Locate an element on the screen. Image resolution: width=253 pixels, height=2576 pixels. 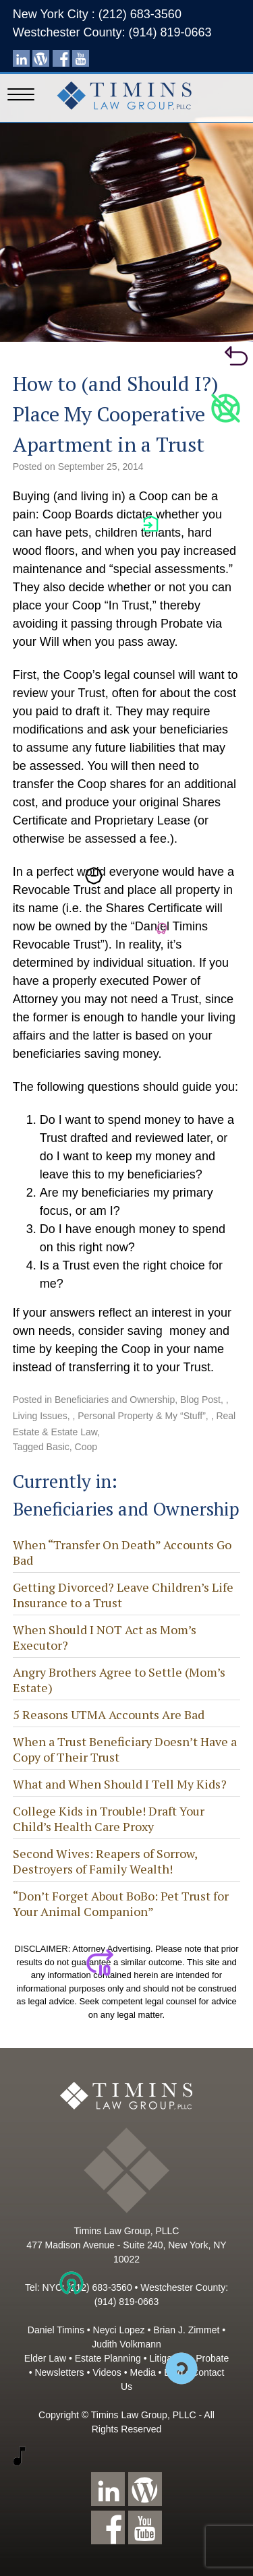
open waze navigation app is located at coordinates (161, 928).